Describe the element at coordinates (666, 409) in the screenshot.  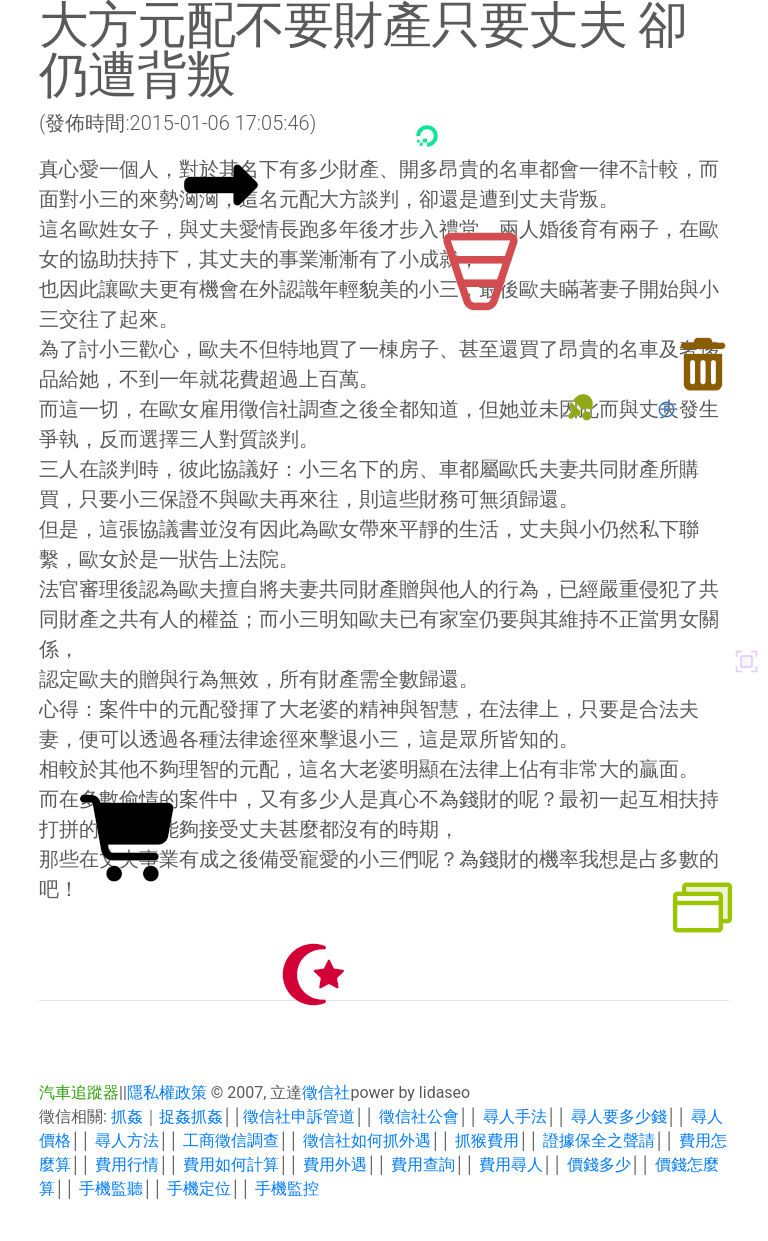
I see `dry clean with perchloroethylene solvent` at that location.